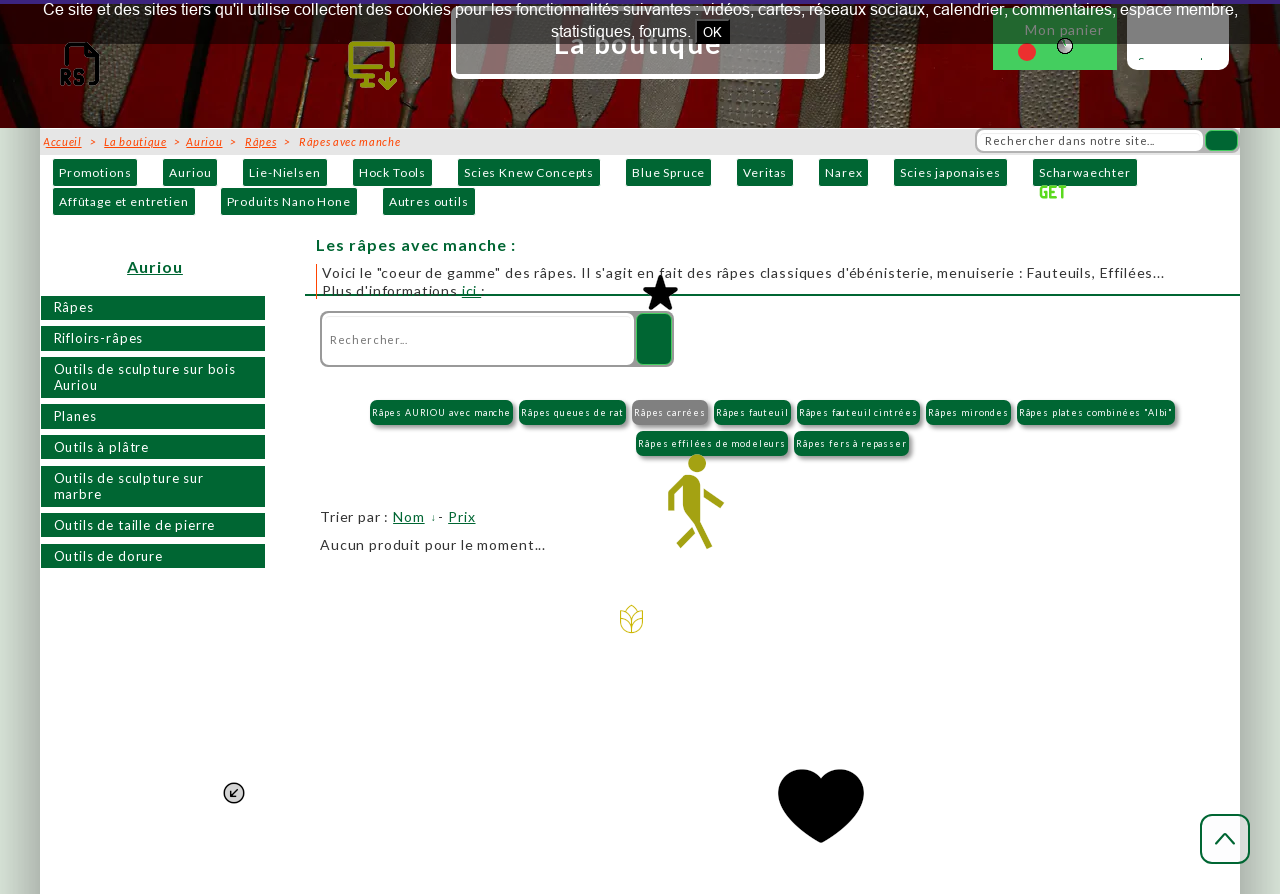  I want to click on get walking directions, so click(696, 500).